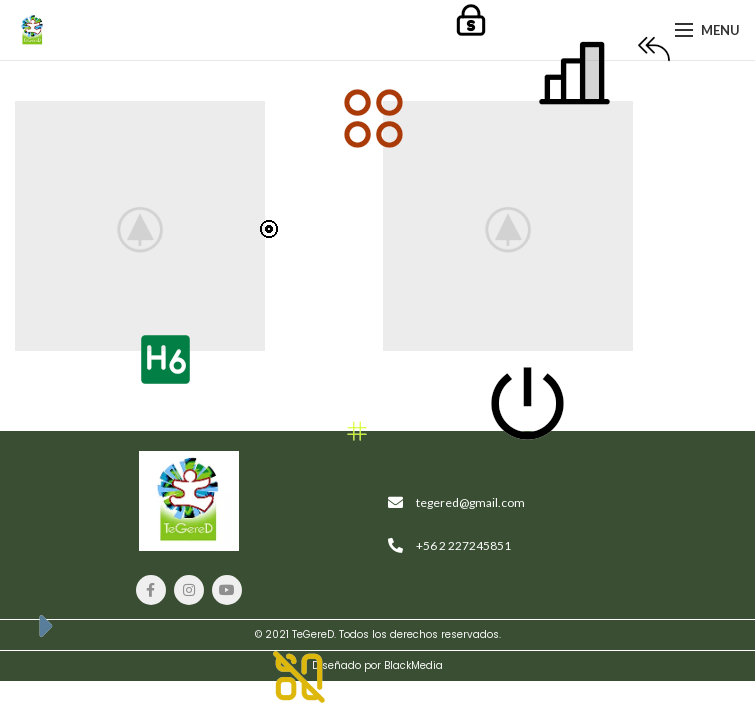 This screenshot has height=720, width=755. I want to click on turn off or shut down the device, so click(527, 403).